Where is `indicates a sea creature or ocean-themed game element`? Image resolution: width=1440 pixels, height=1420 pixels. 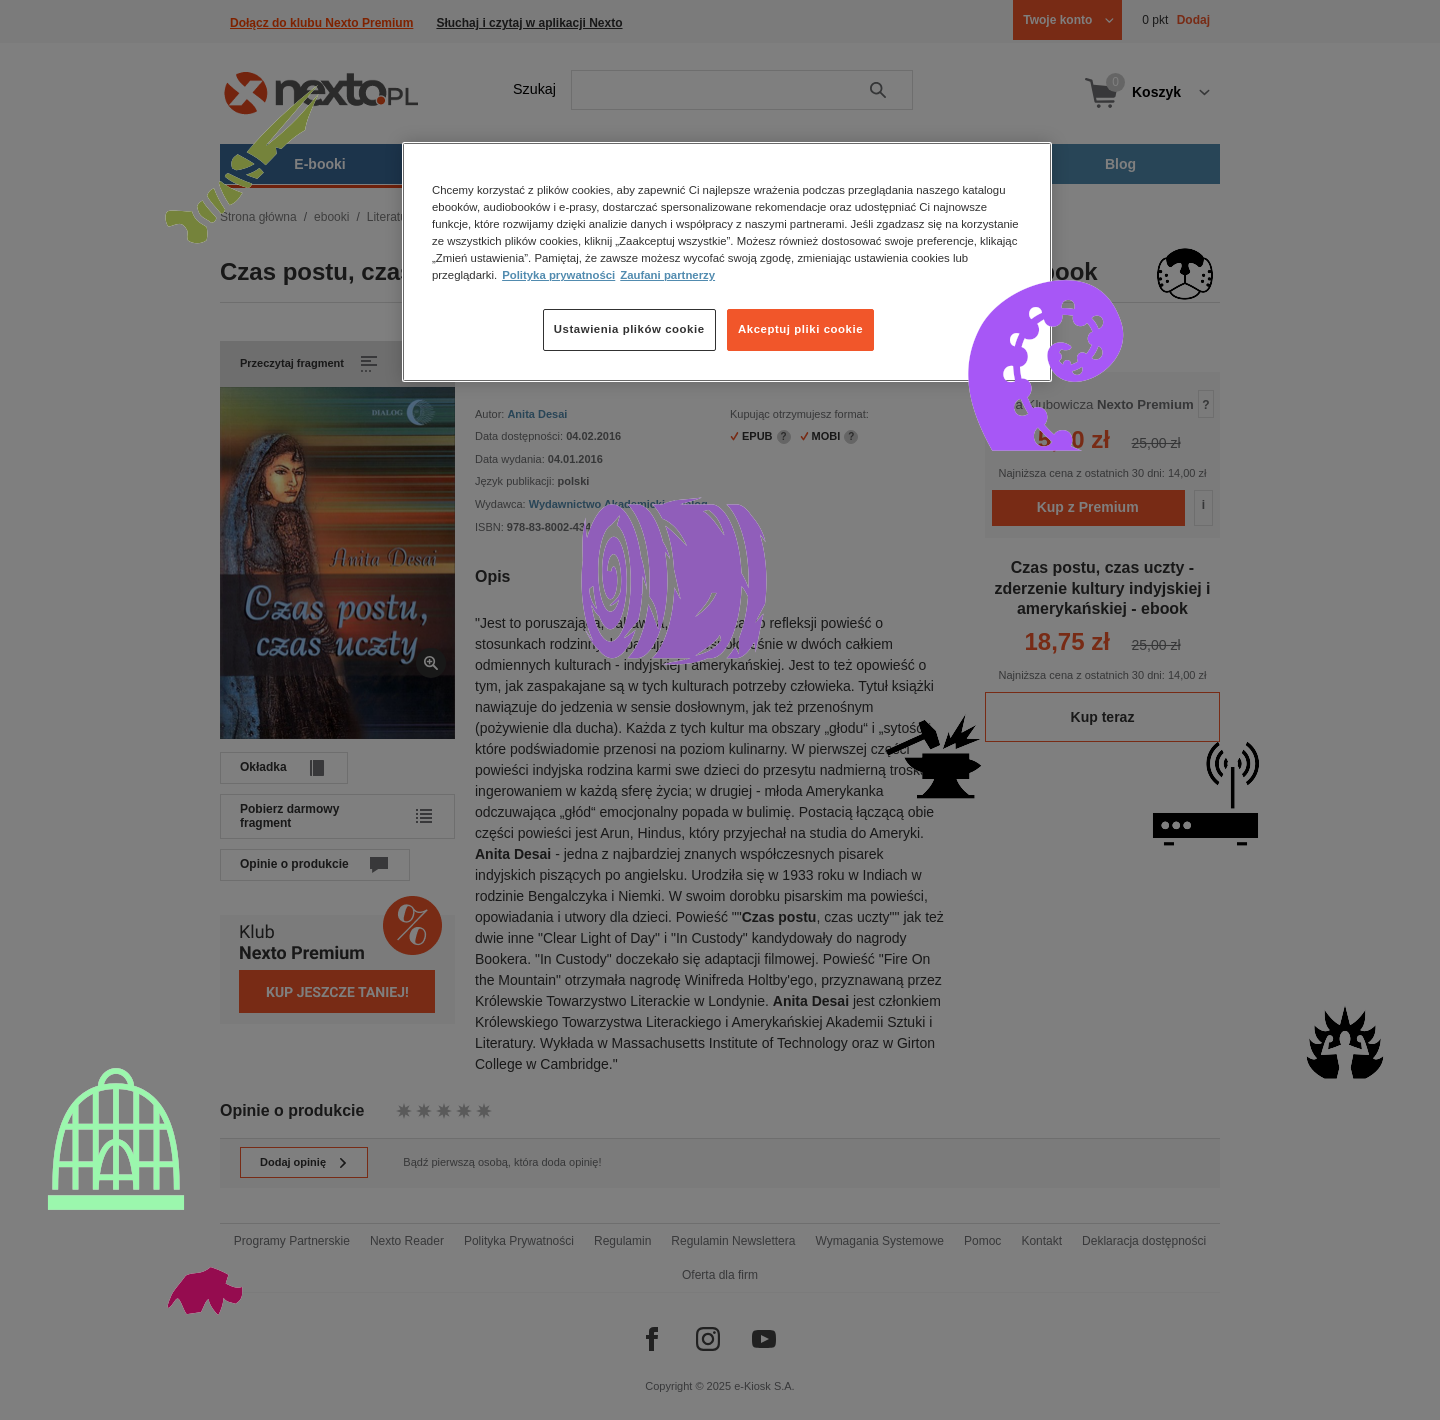 indicates a sea creature or ocean-themed game element is located at coordinates (1045, 366).